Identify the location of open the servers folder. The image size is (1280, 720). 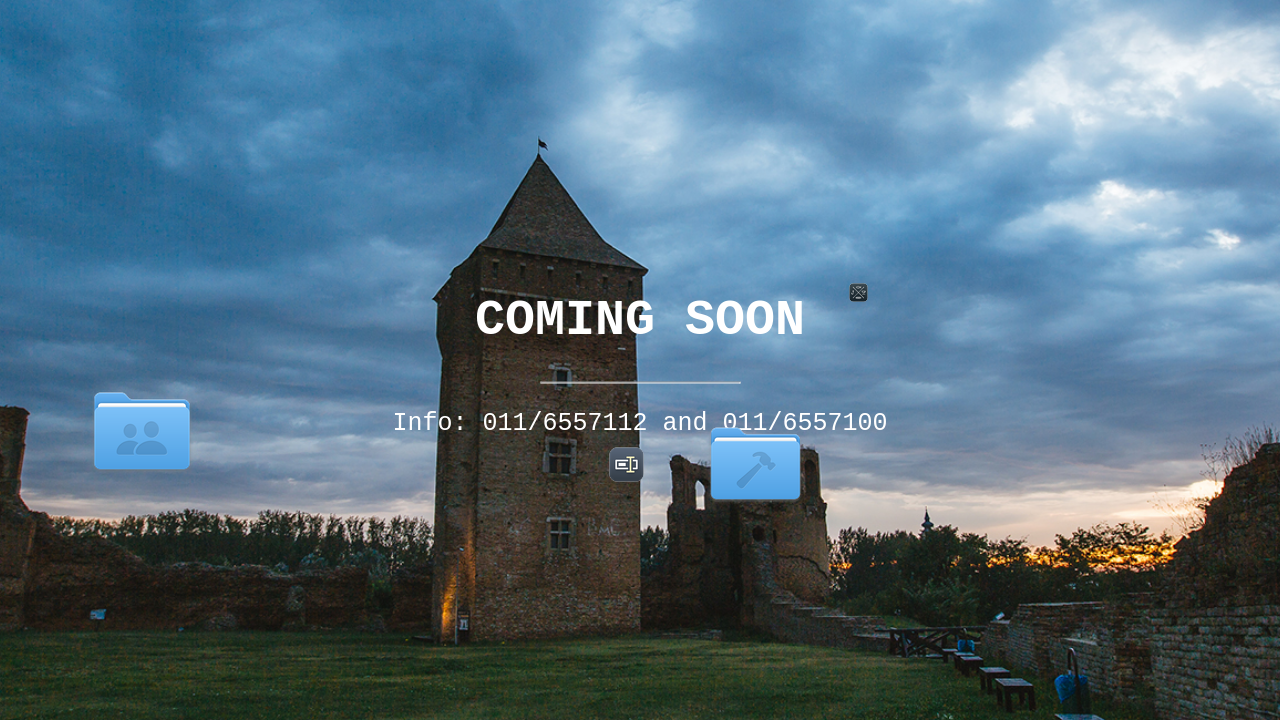
(142, 431).